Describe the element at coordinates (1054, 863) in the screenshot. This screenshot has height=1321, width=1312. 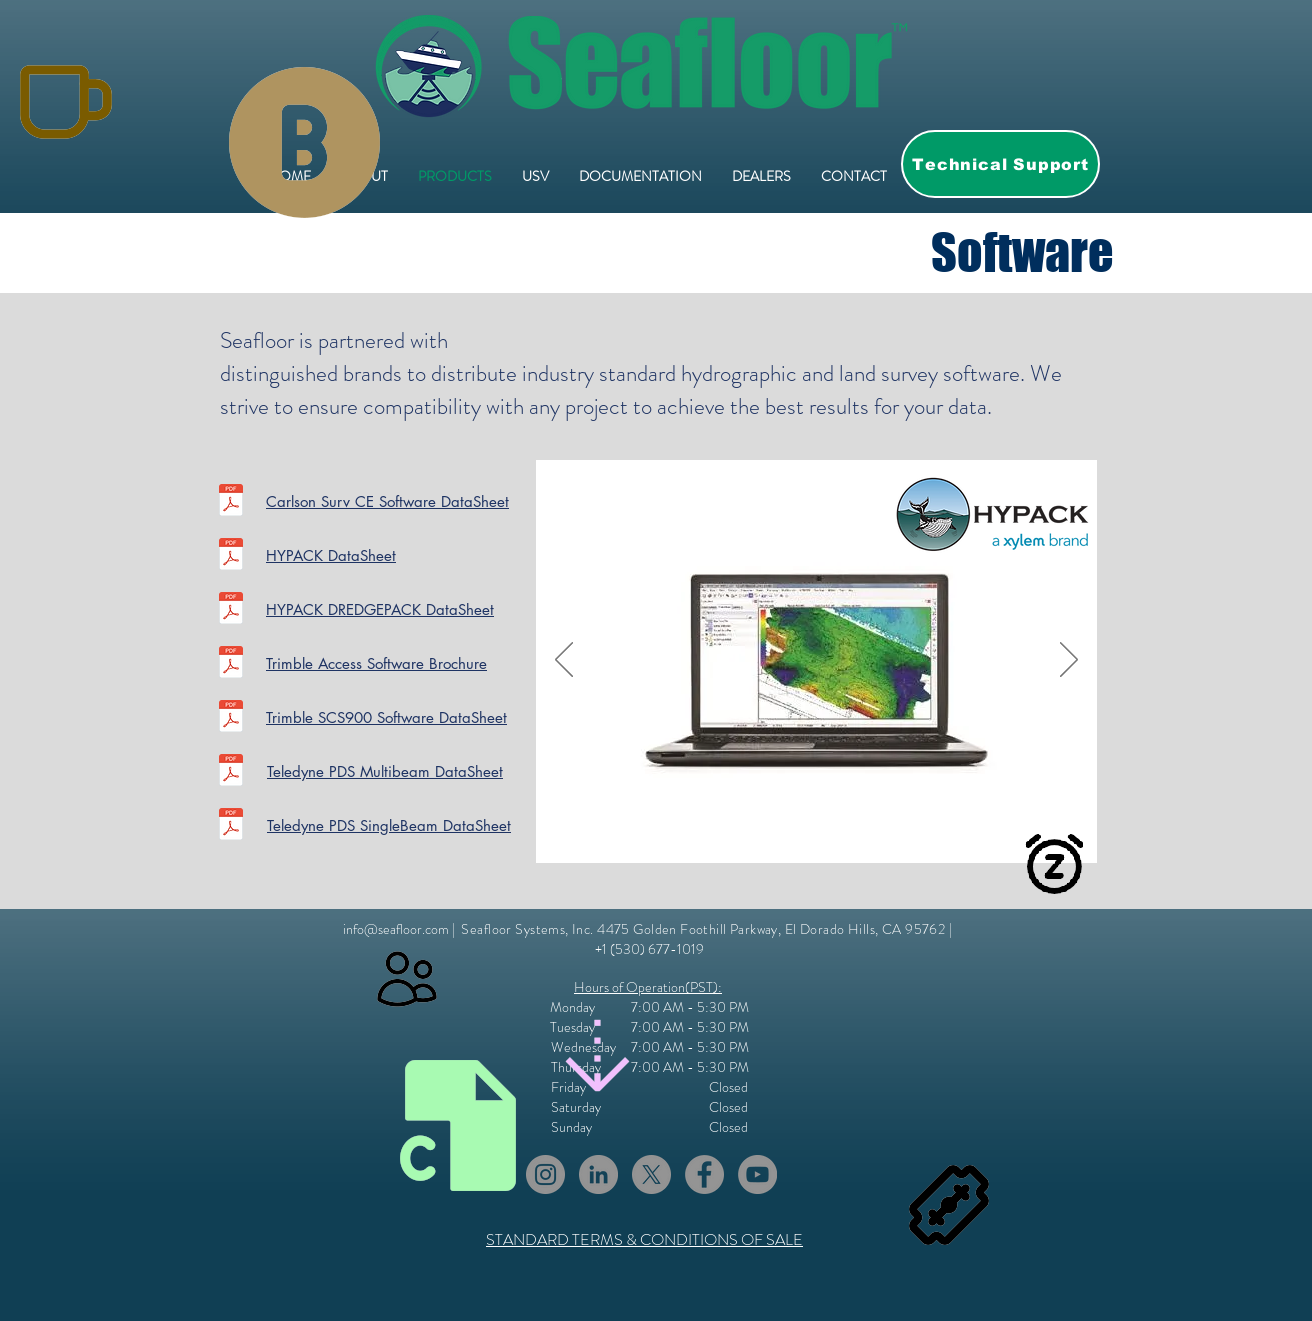
I see `snooze an alarm or reminder` at that location.